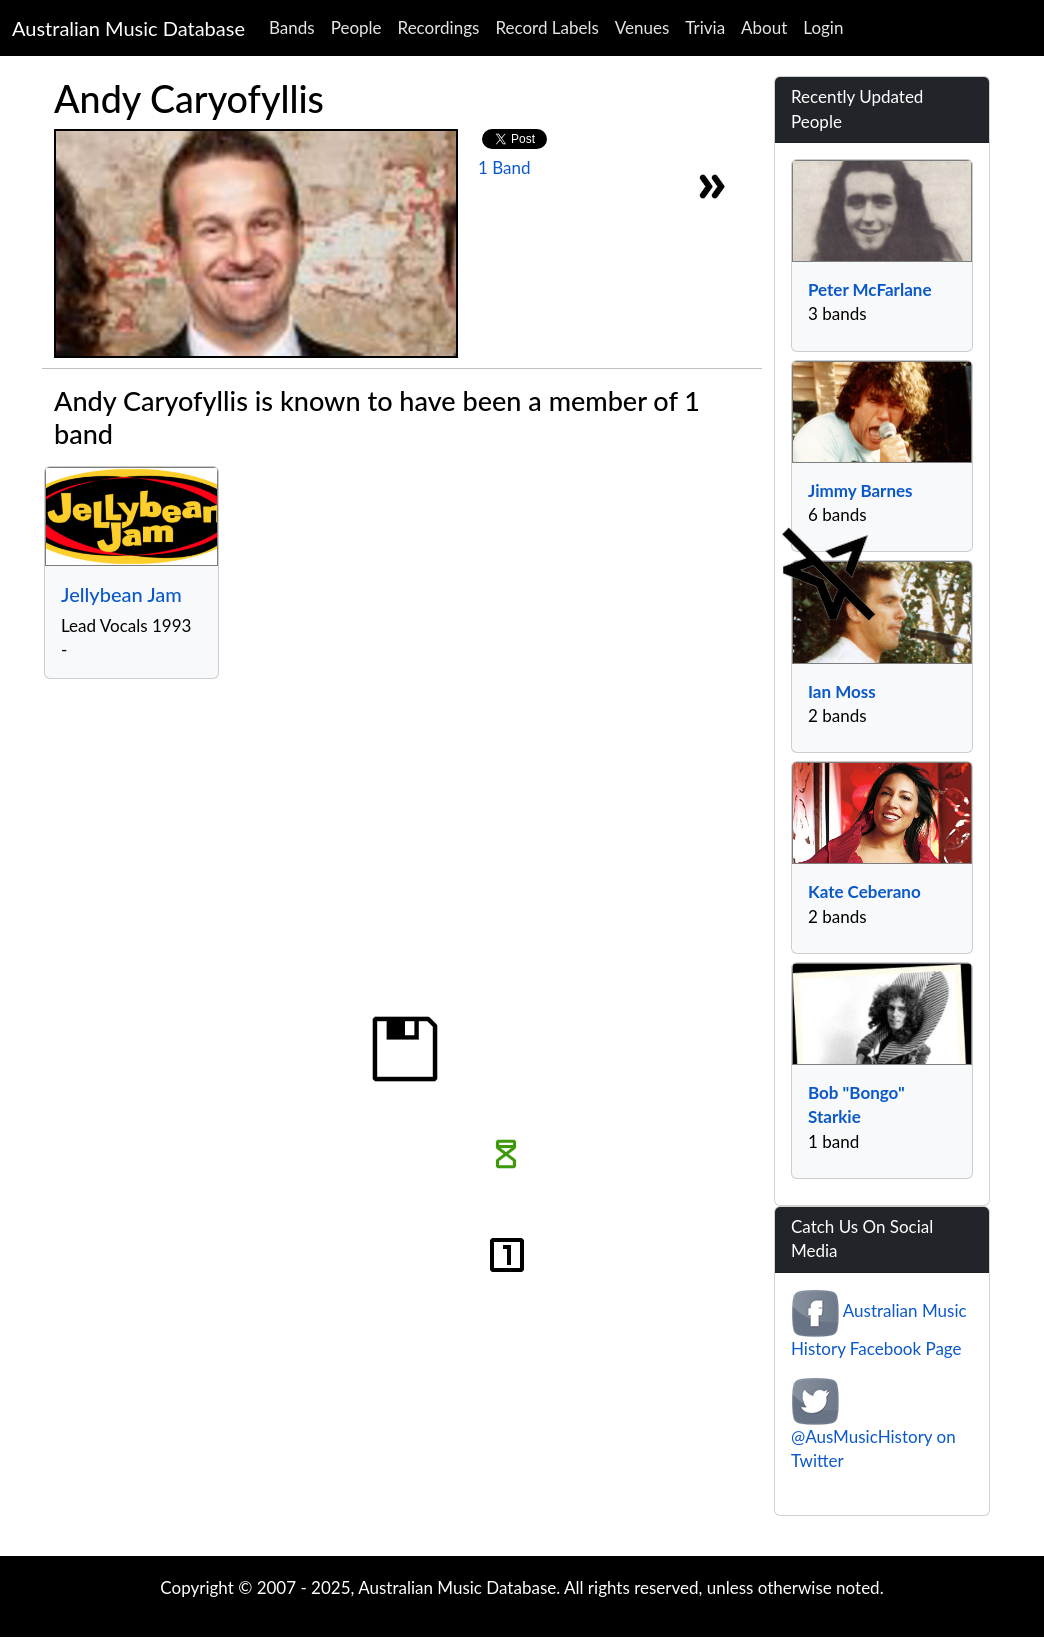  What do you see at coordinates (825, 577) in the screenshot?
I see `location sharing is disabled` at bounding box center [825, 577].